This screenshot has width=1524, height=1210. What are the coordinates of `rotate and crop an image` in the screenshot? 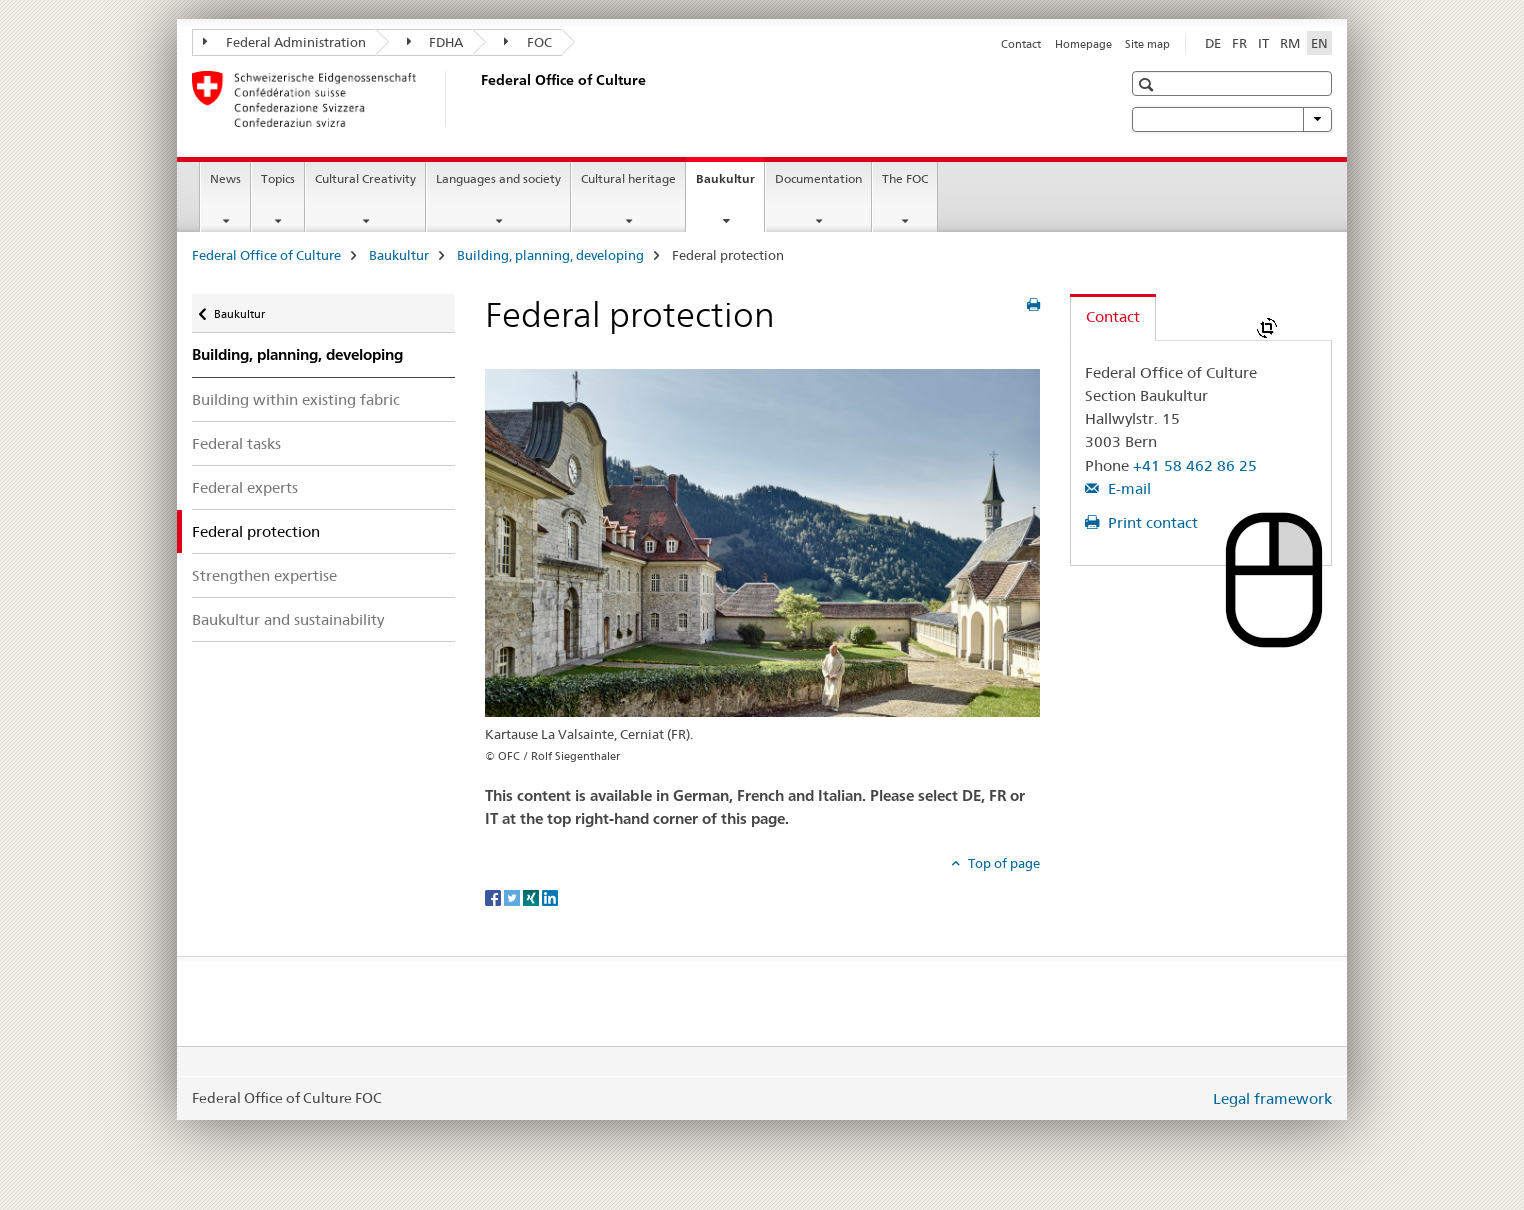 It's located at (1267, 328).